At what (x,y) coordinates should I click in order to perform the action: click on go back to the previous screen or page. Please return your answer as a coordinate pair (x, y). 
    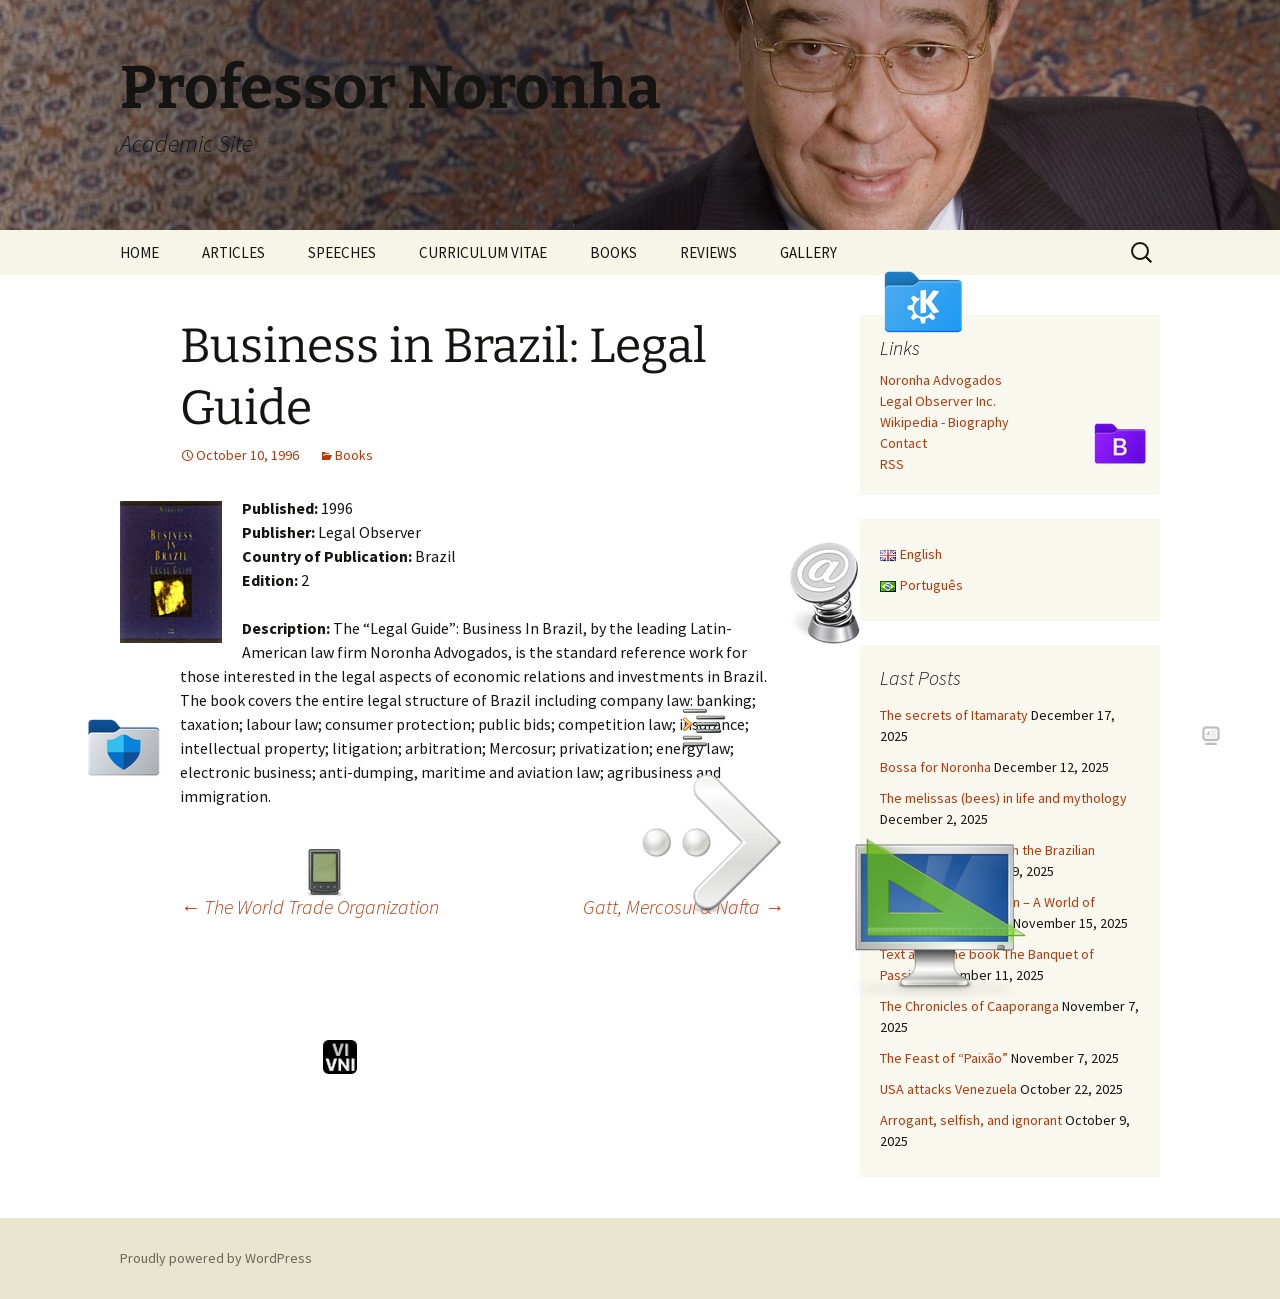
    Looking at the image, I should click on (710, 842).